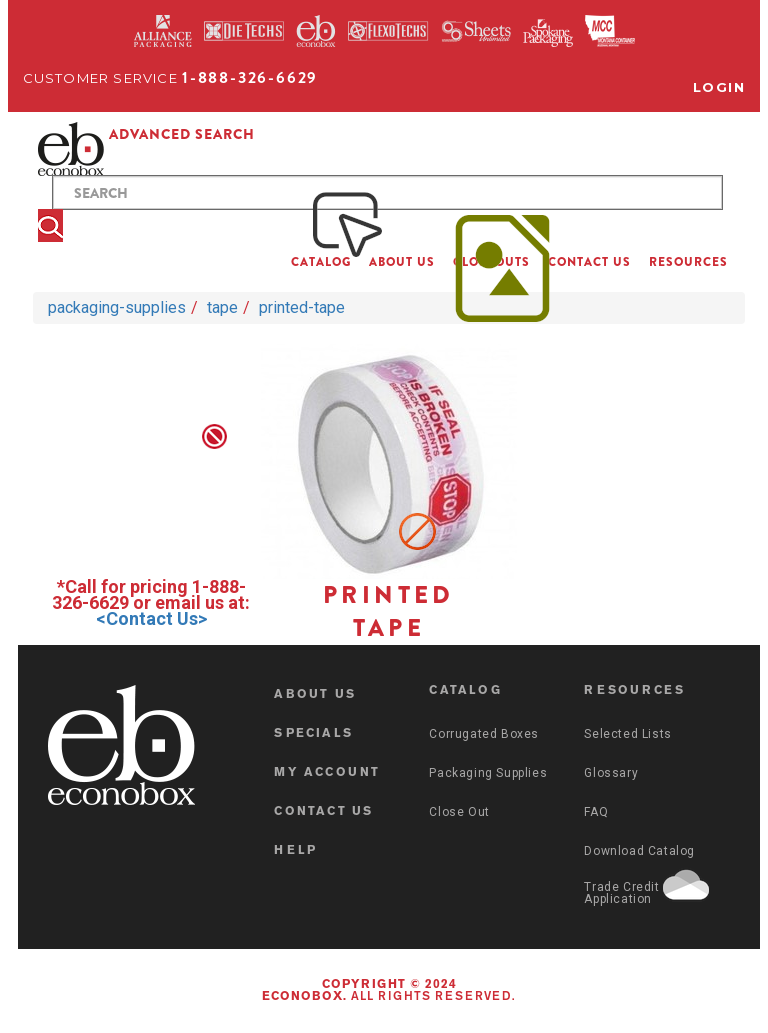 The width and height of the screenshot is (768, 1033). I want to click on access pointer and cursor accessibility settings, so click(347, 222).